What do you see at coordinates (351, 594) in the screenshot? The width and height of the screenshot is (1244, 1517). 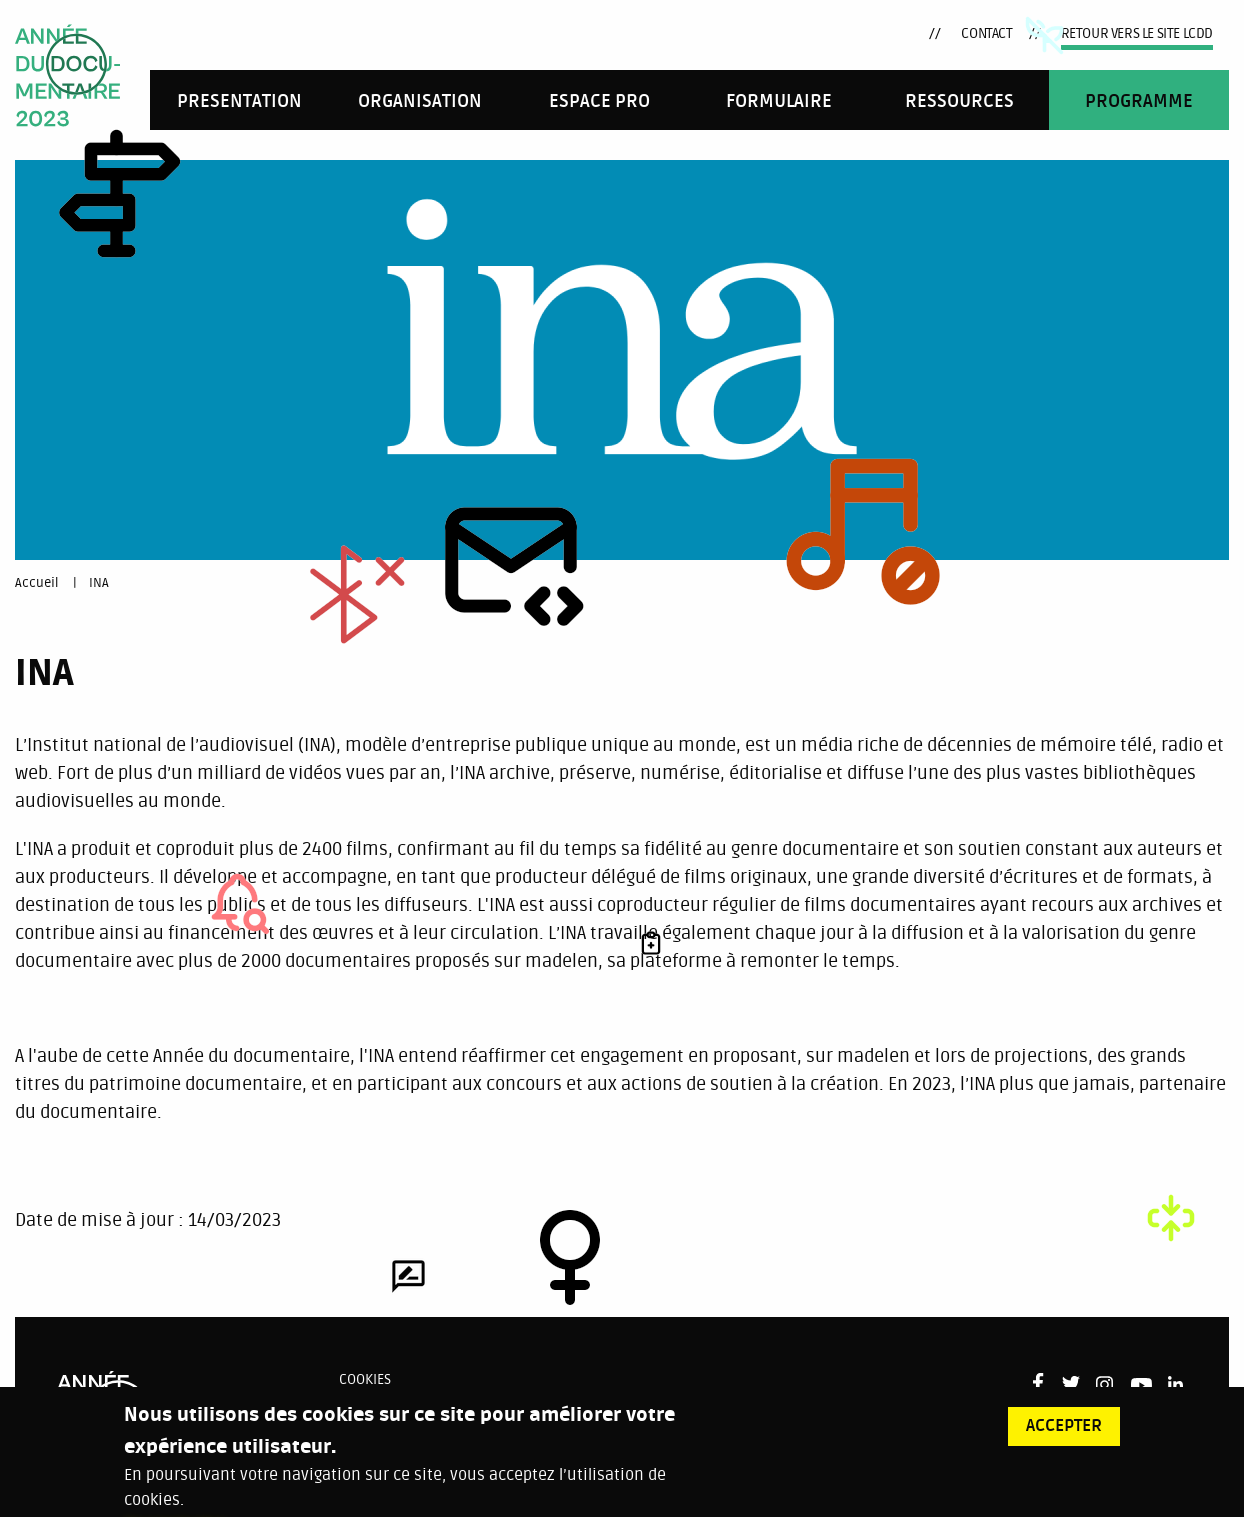 I see `bluetooth is disabled or turned off` at bounding box center [351, 594].